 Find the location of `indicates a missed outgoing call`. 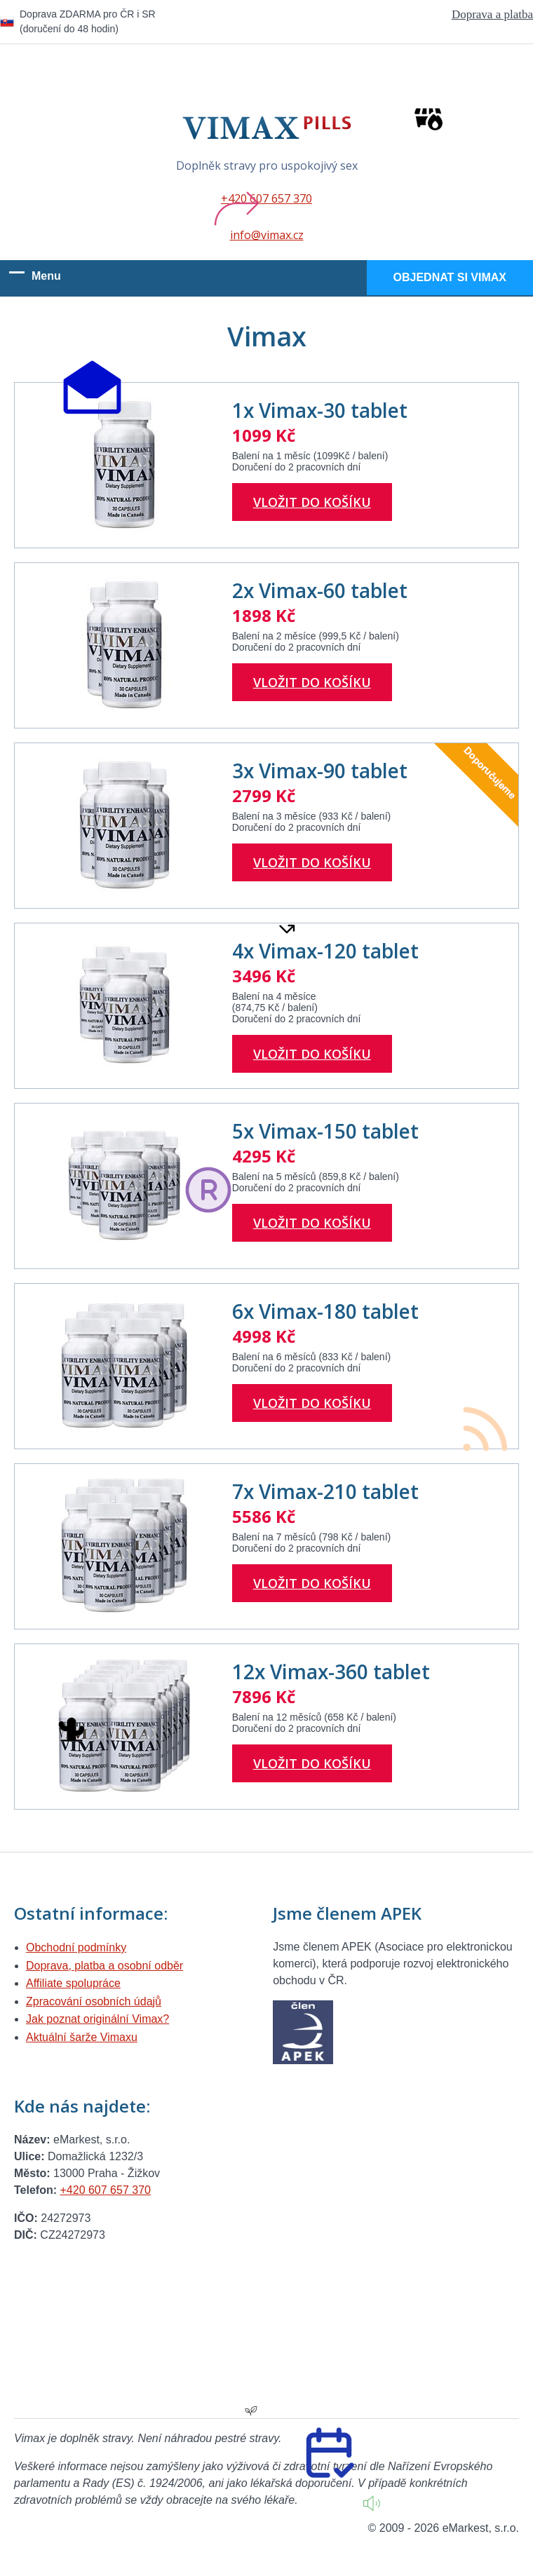

indicates a missed outgoing call is located at coordinates (287, 929).